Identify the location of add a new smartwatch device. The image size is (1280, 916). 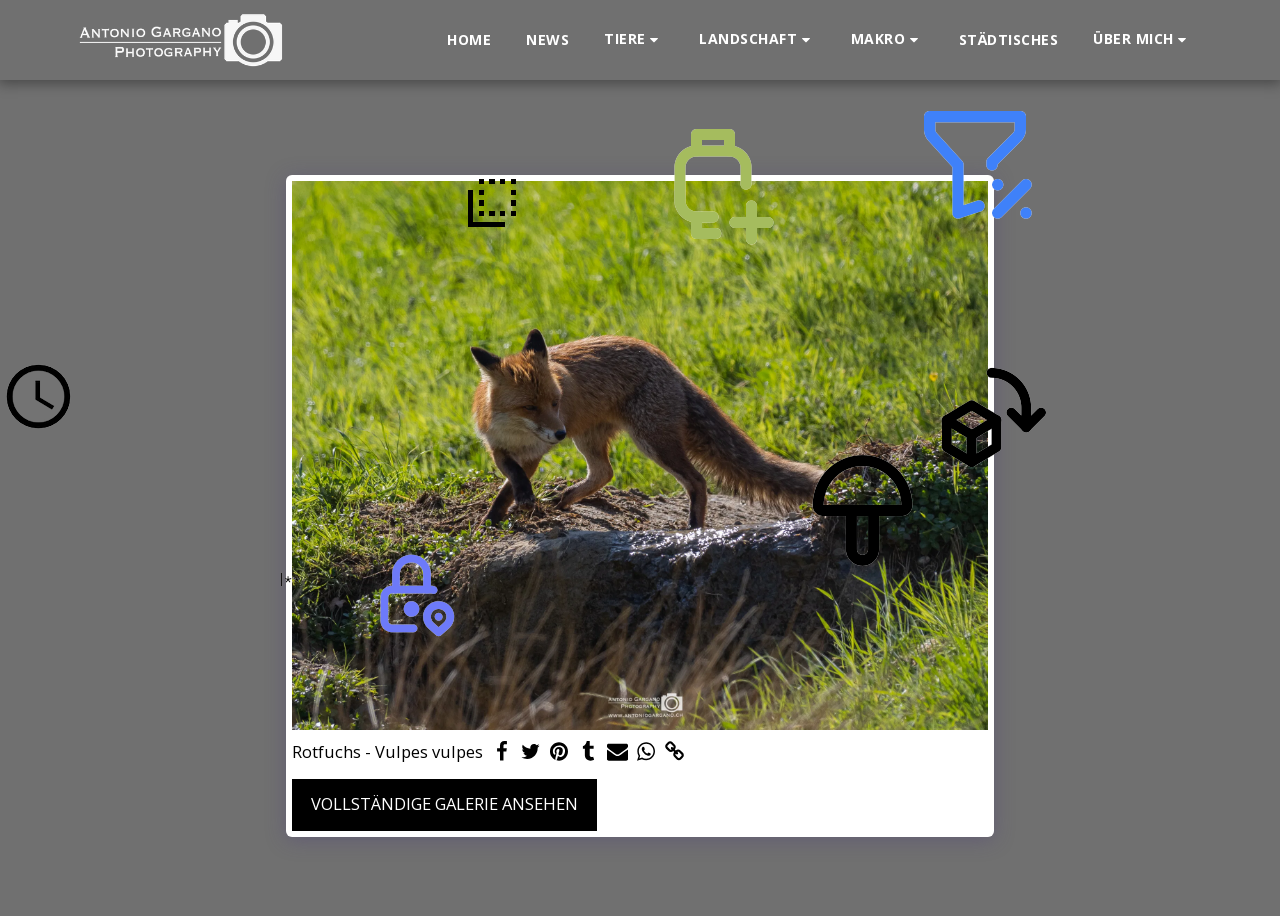
(713, 184).